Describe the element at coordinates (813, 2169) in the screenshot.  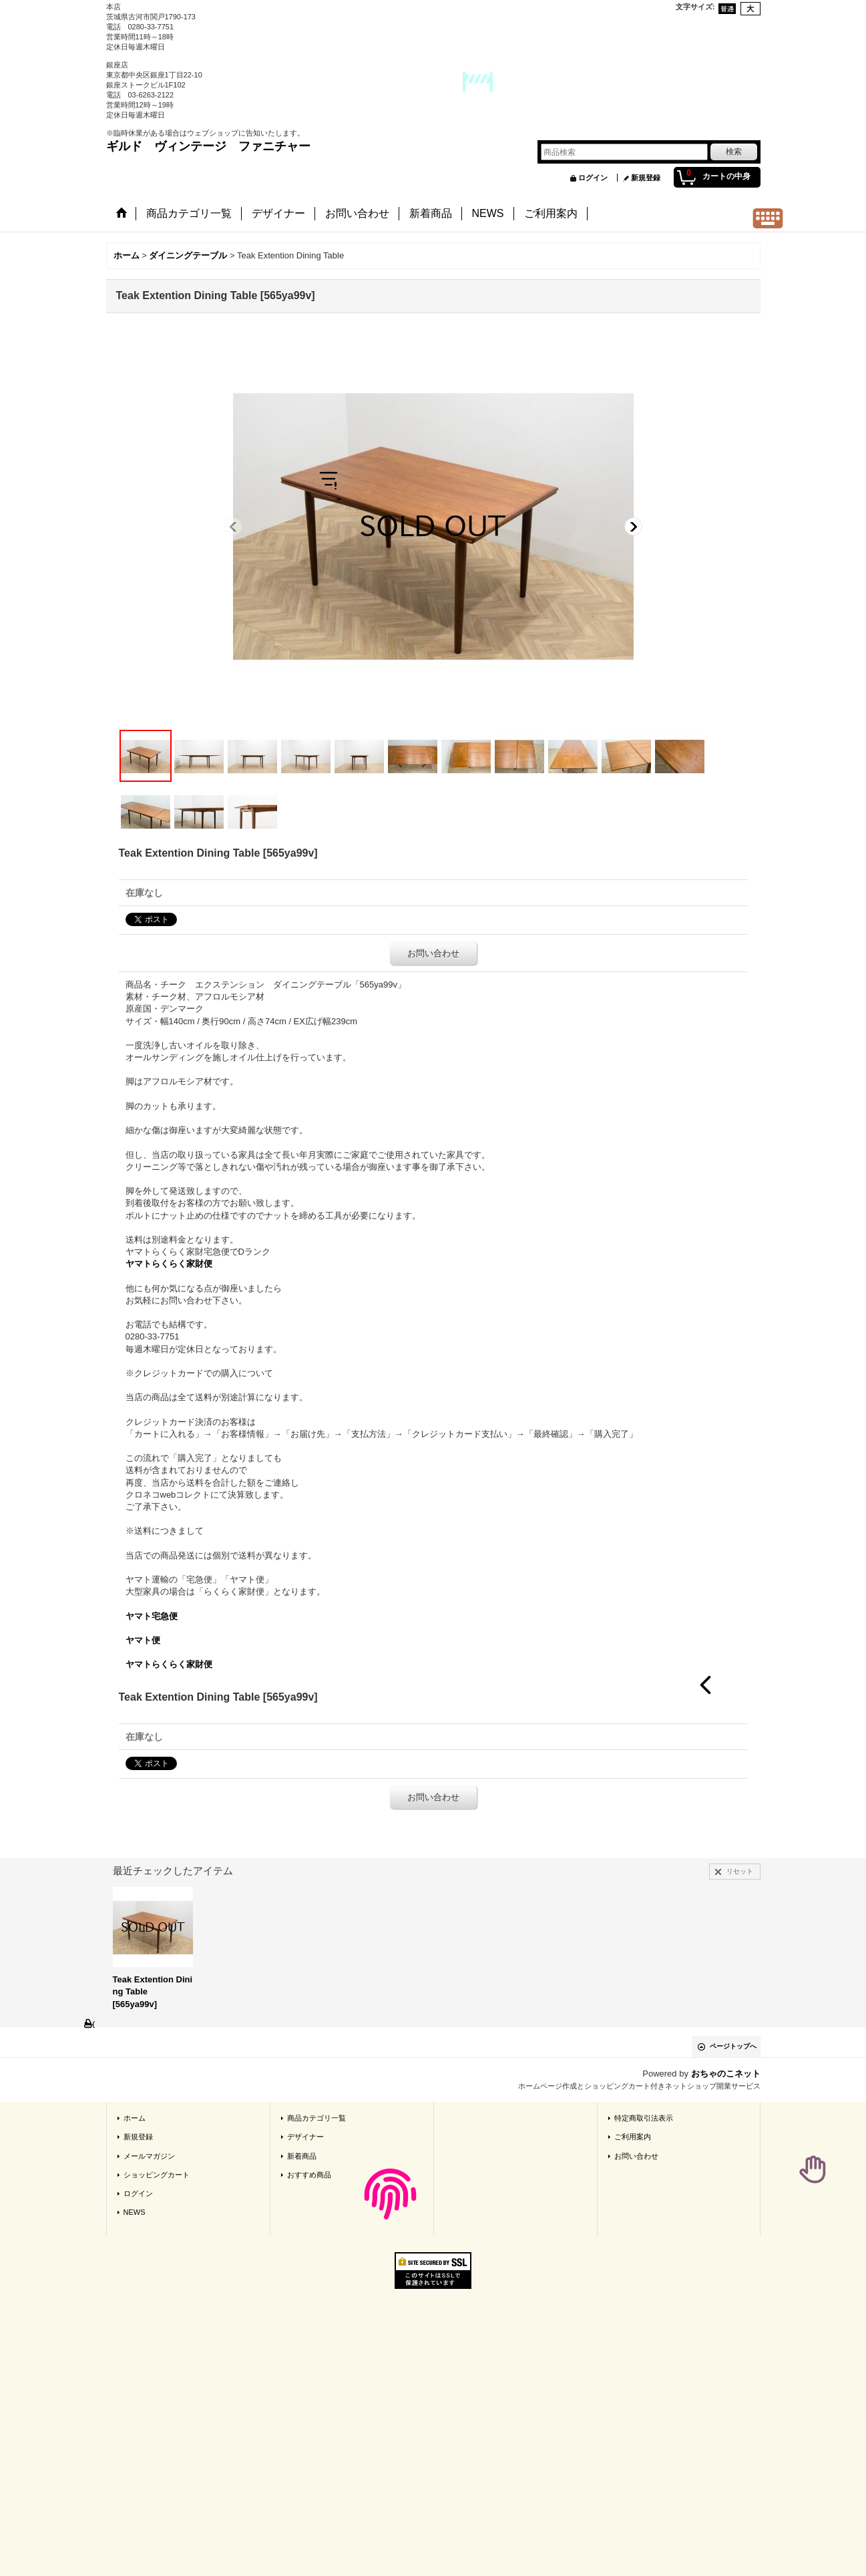
I see `stop or pause current action` at that location.